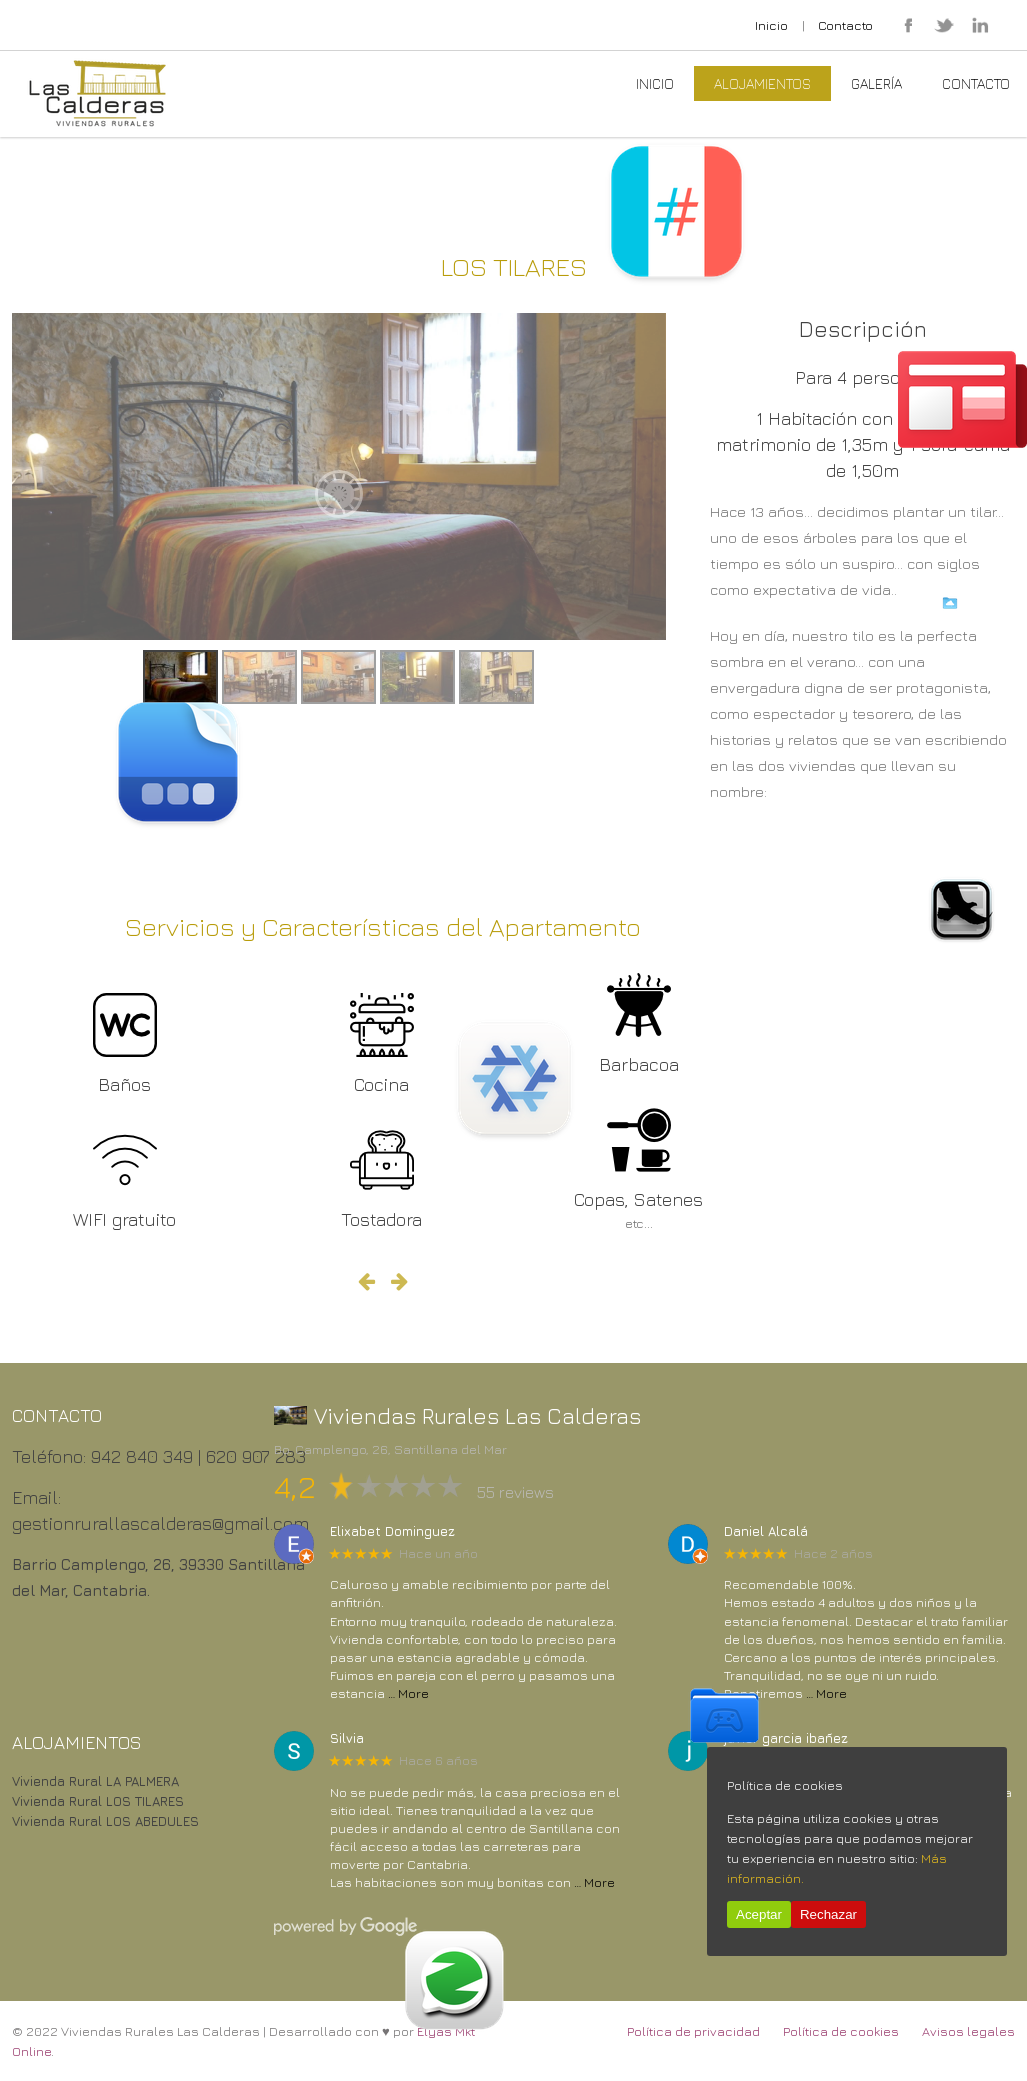  I want to click on open the news app, so click(962, 399).